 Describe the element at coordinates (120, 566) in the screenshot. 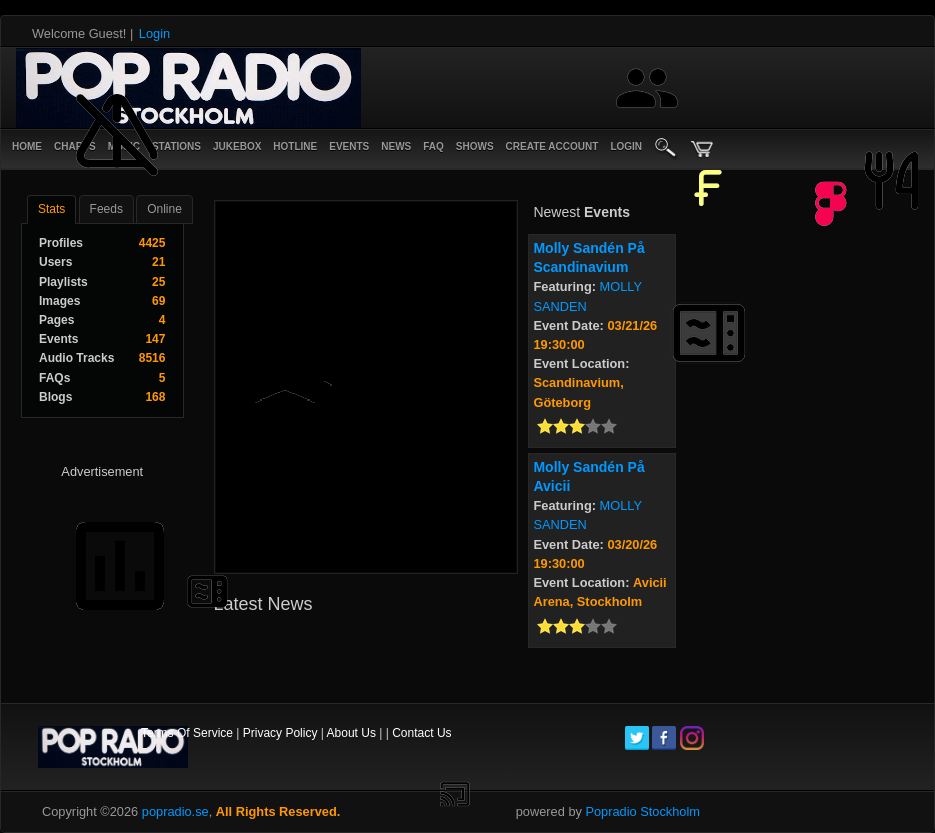

I see `insert a chart or graph into a document` at that location.